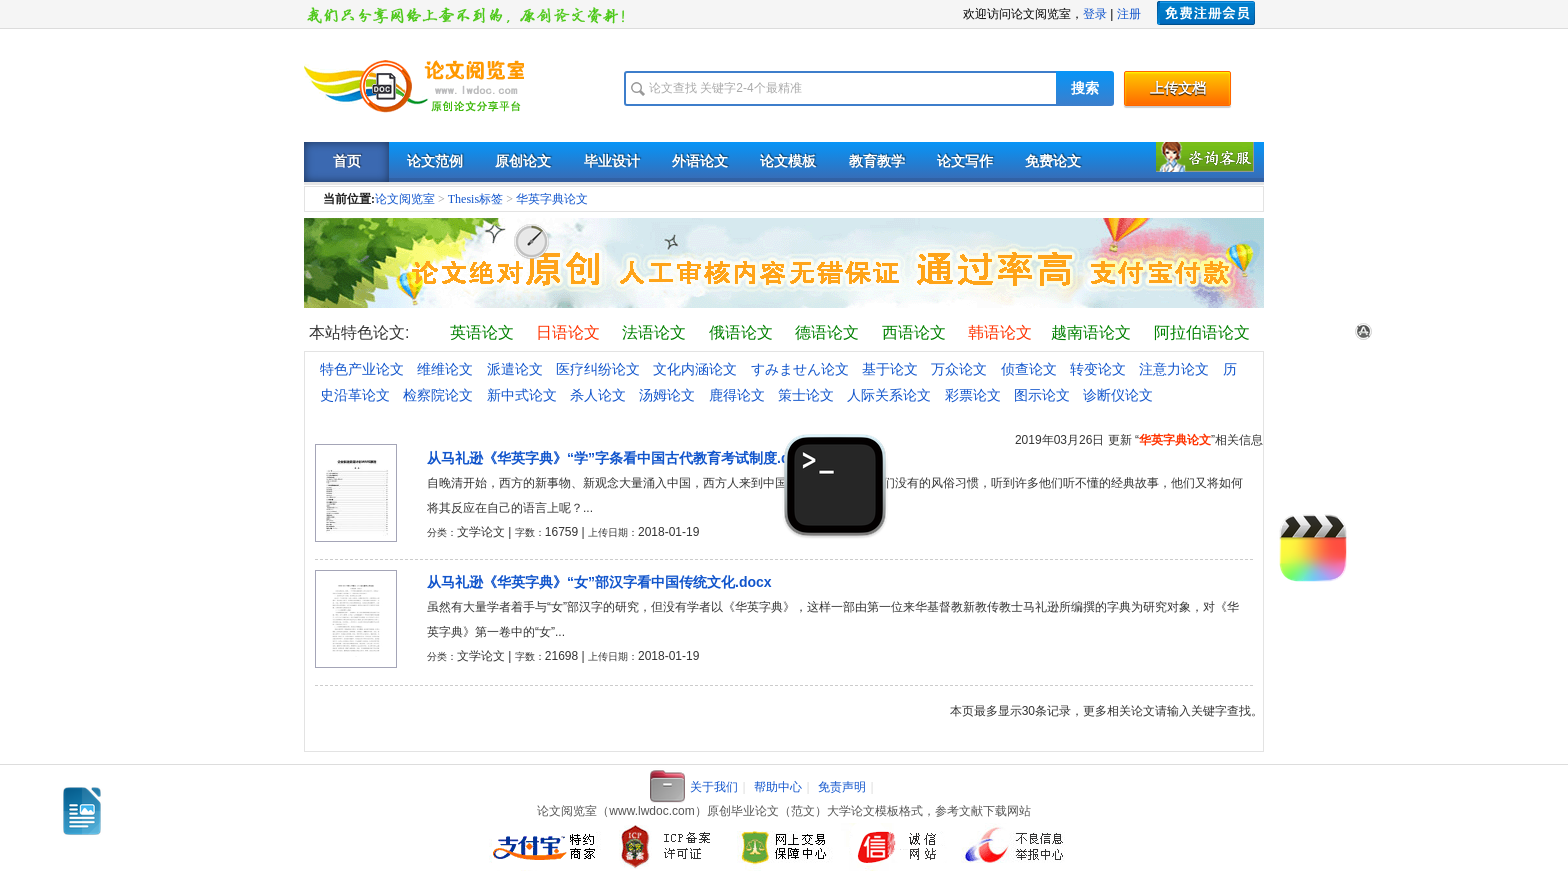 This screenshot has width=1568, height=871. I want to click on launch sysprof system profiler, so click(531, 241).